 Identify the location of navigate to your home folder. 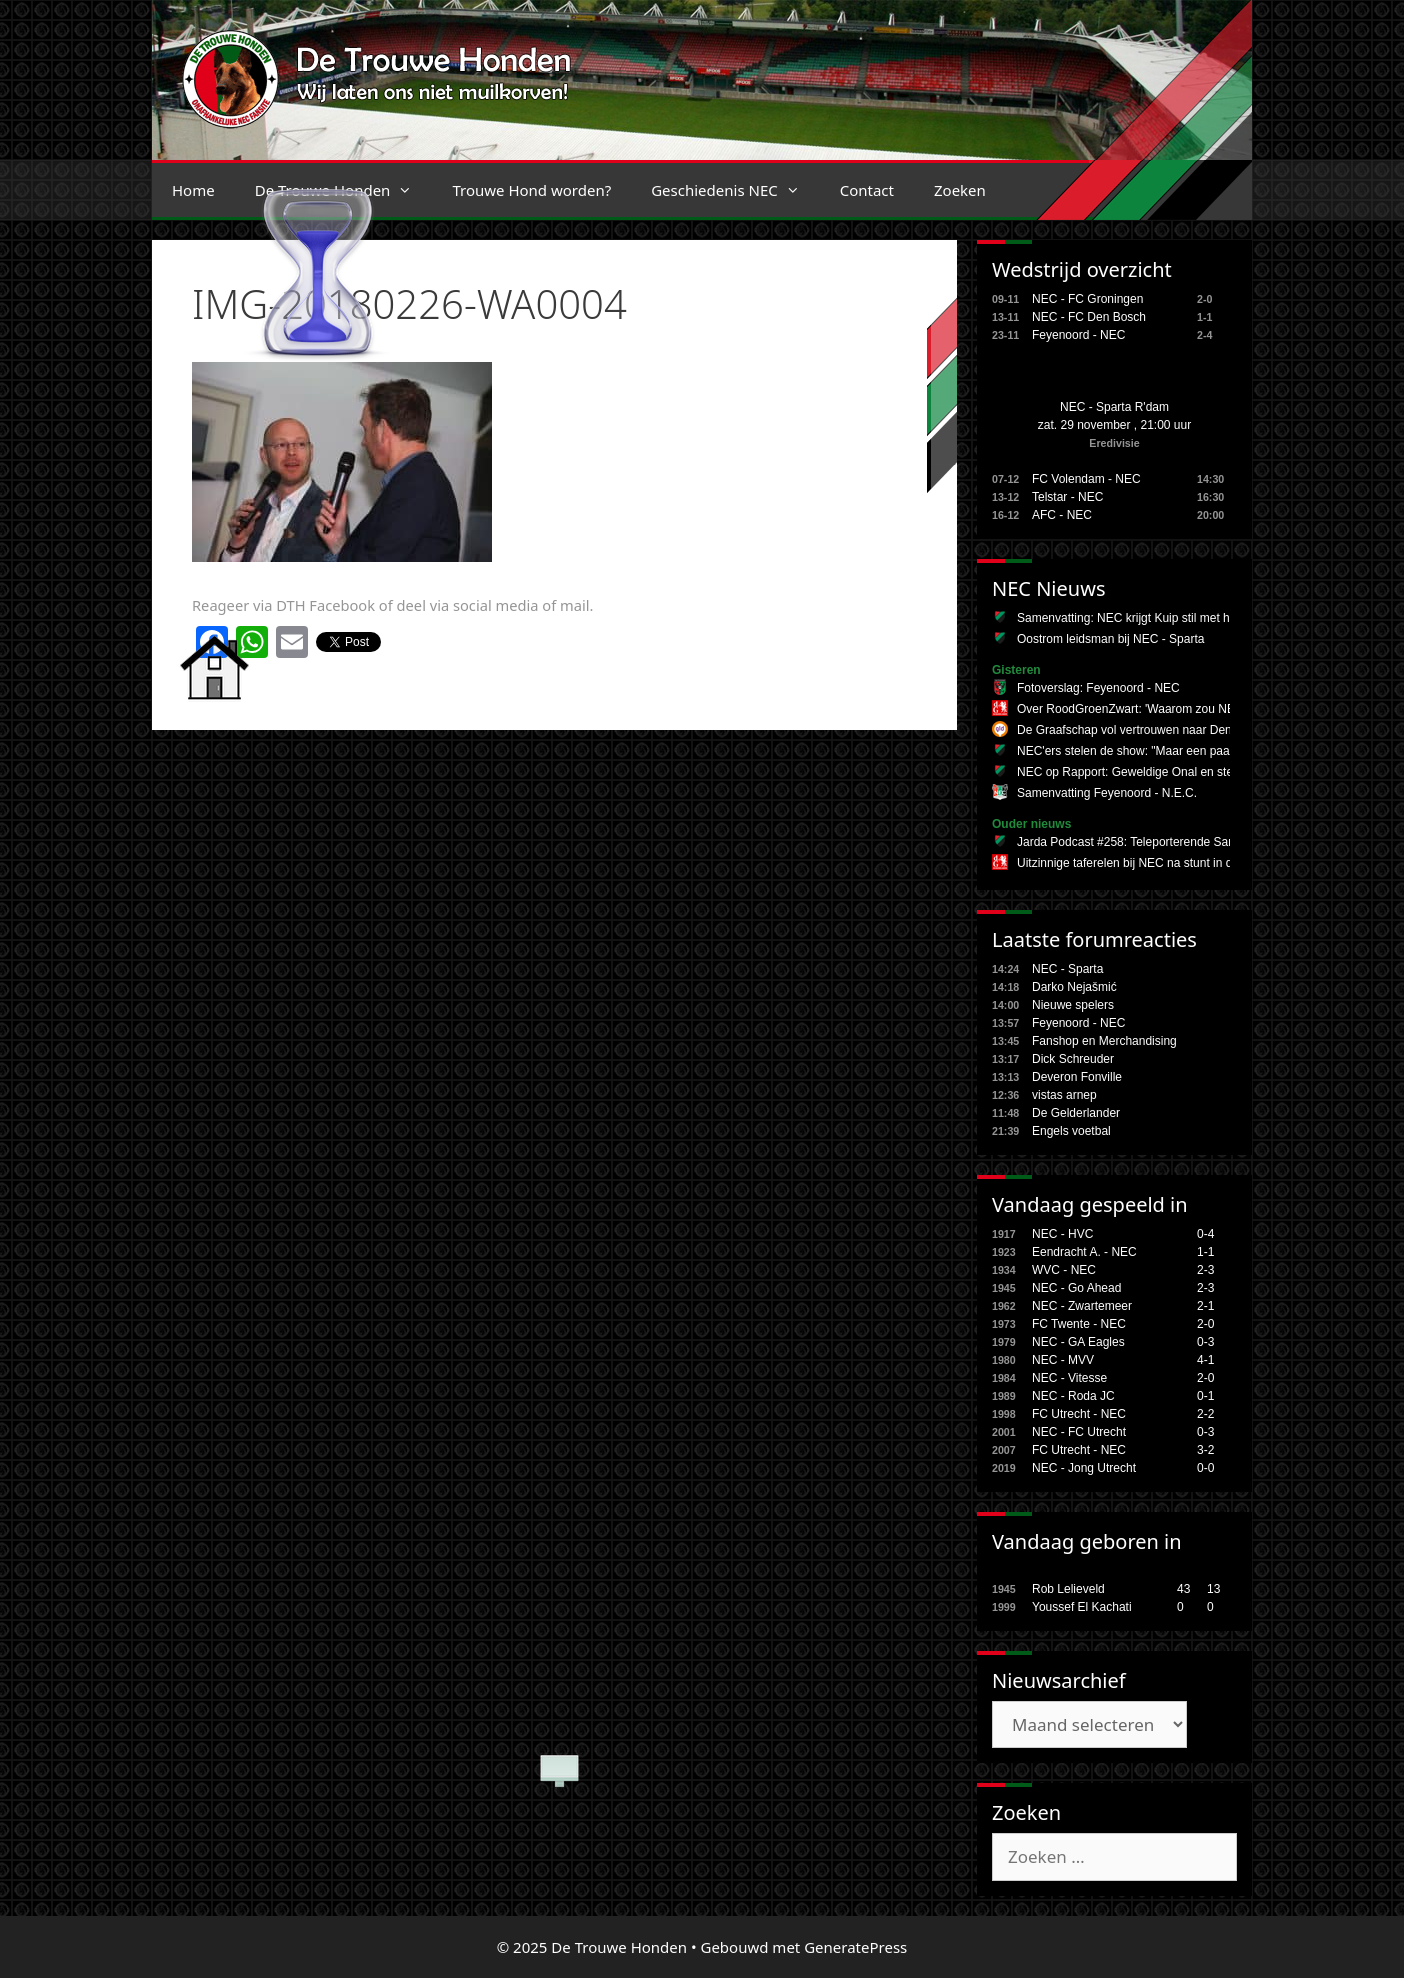
(214, 667).